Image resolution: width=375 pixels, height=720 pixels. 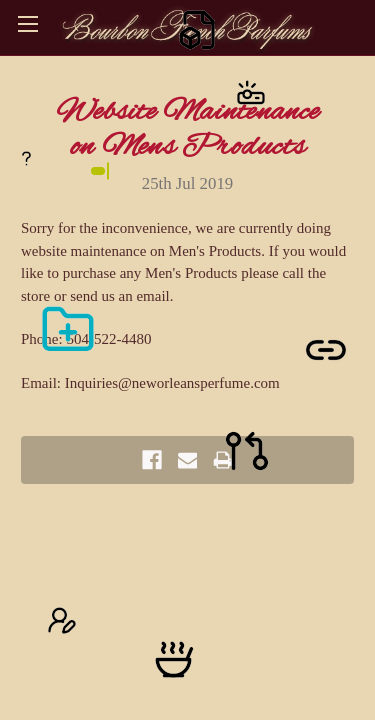 I want to click on edit your profile, so click(x=62, y=620).